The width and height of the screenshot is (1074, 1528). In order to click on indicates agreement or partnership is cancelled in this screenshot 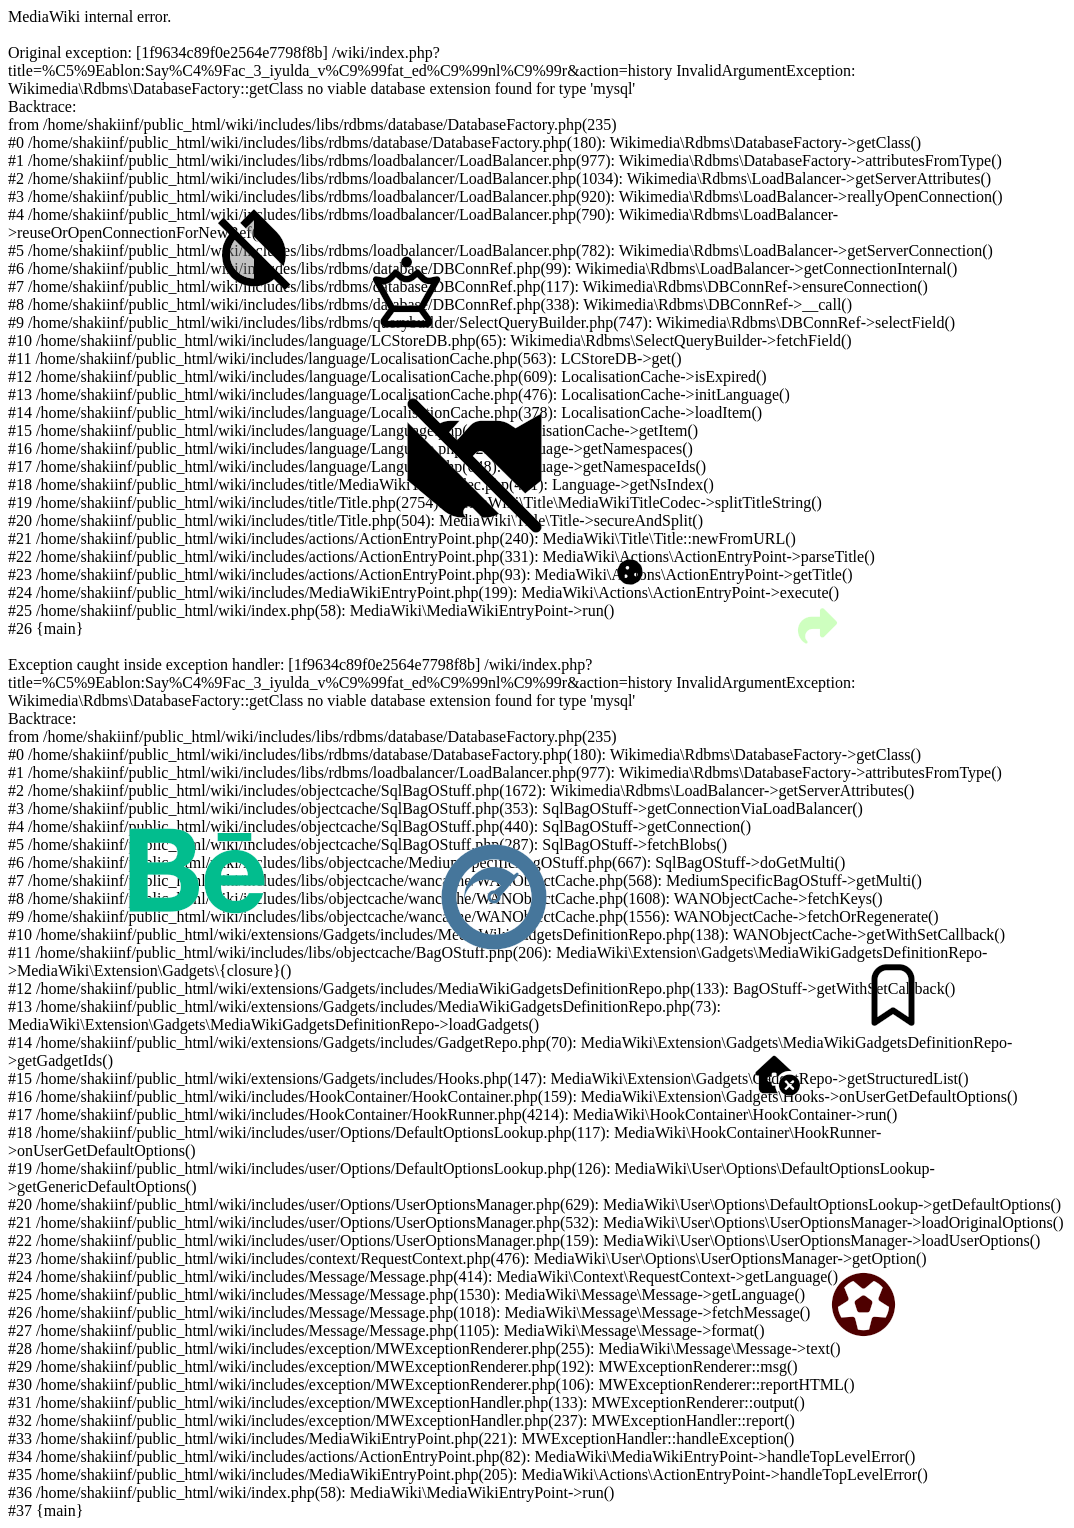, I will do `click(474, 465)`.